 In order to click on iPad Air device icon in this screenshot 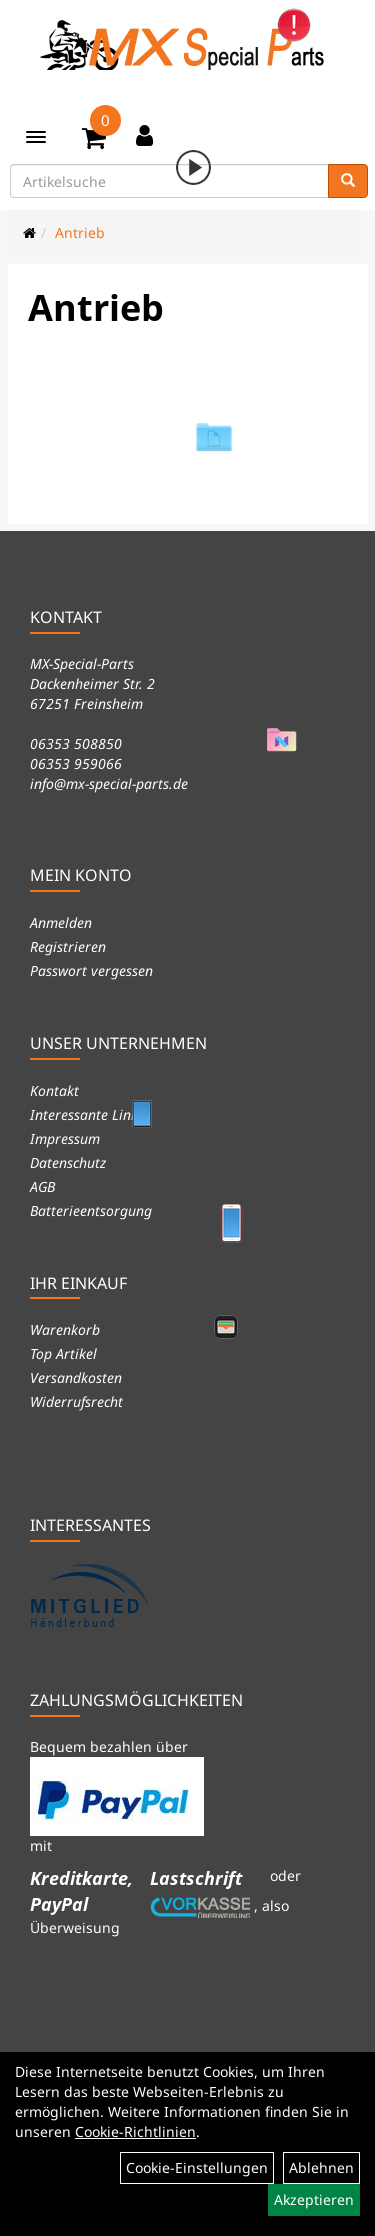, I will do `click(142, 1114)`.